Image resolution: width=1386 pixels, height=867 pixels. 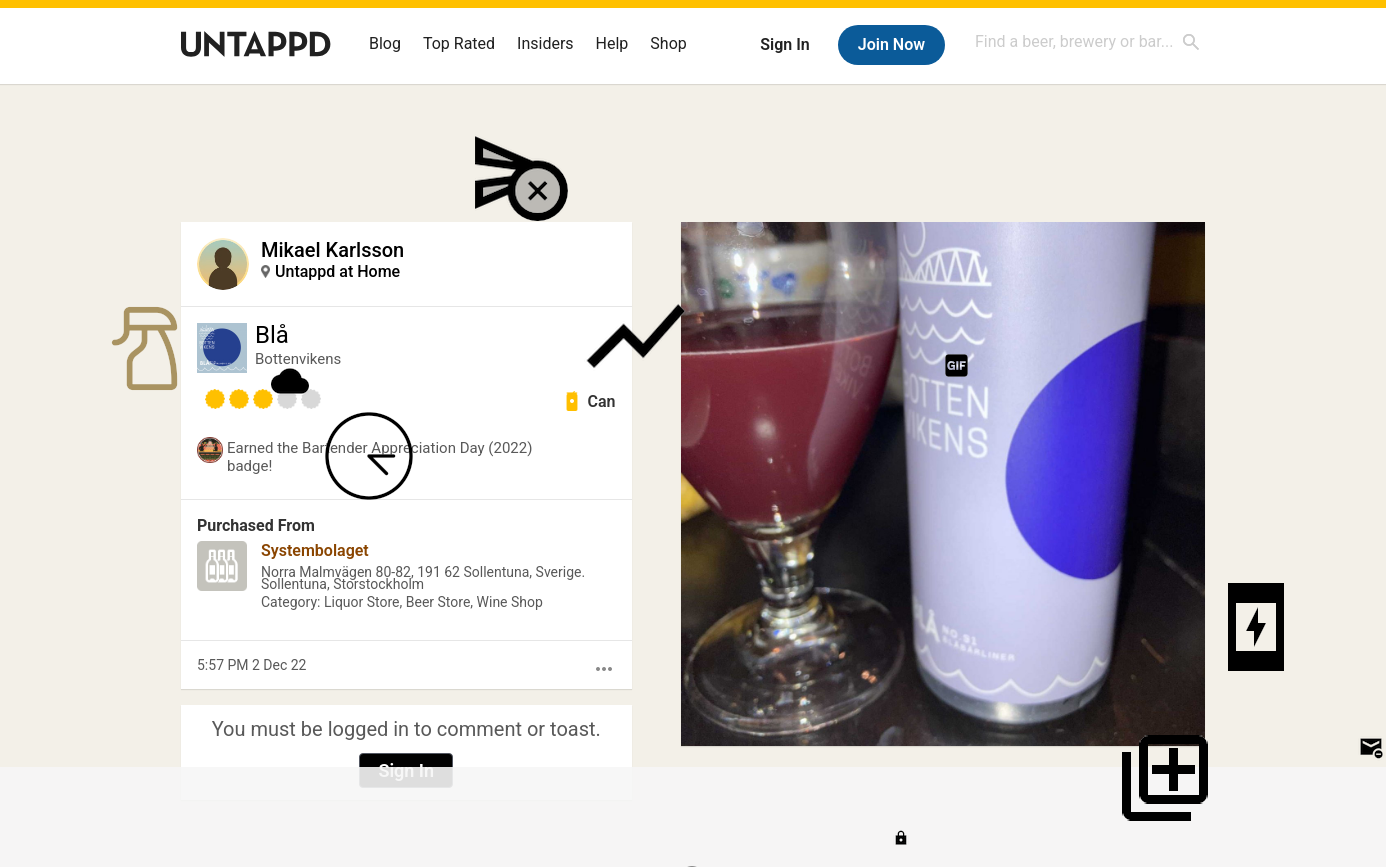 What do you see at coordinates (901, 838) in the screenshot?
I see `indicates a secure connection` at bounding box center [901, 838].